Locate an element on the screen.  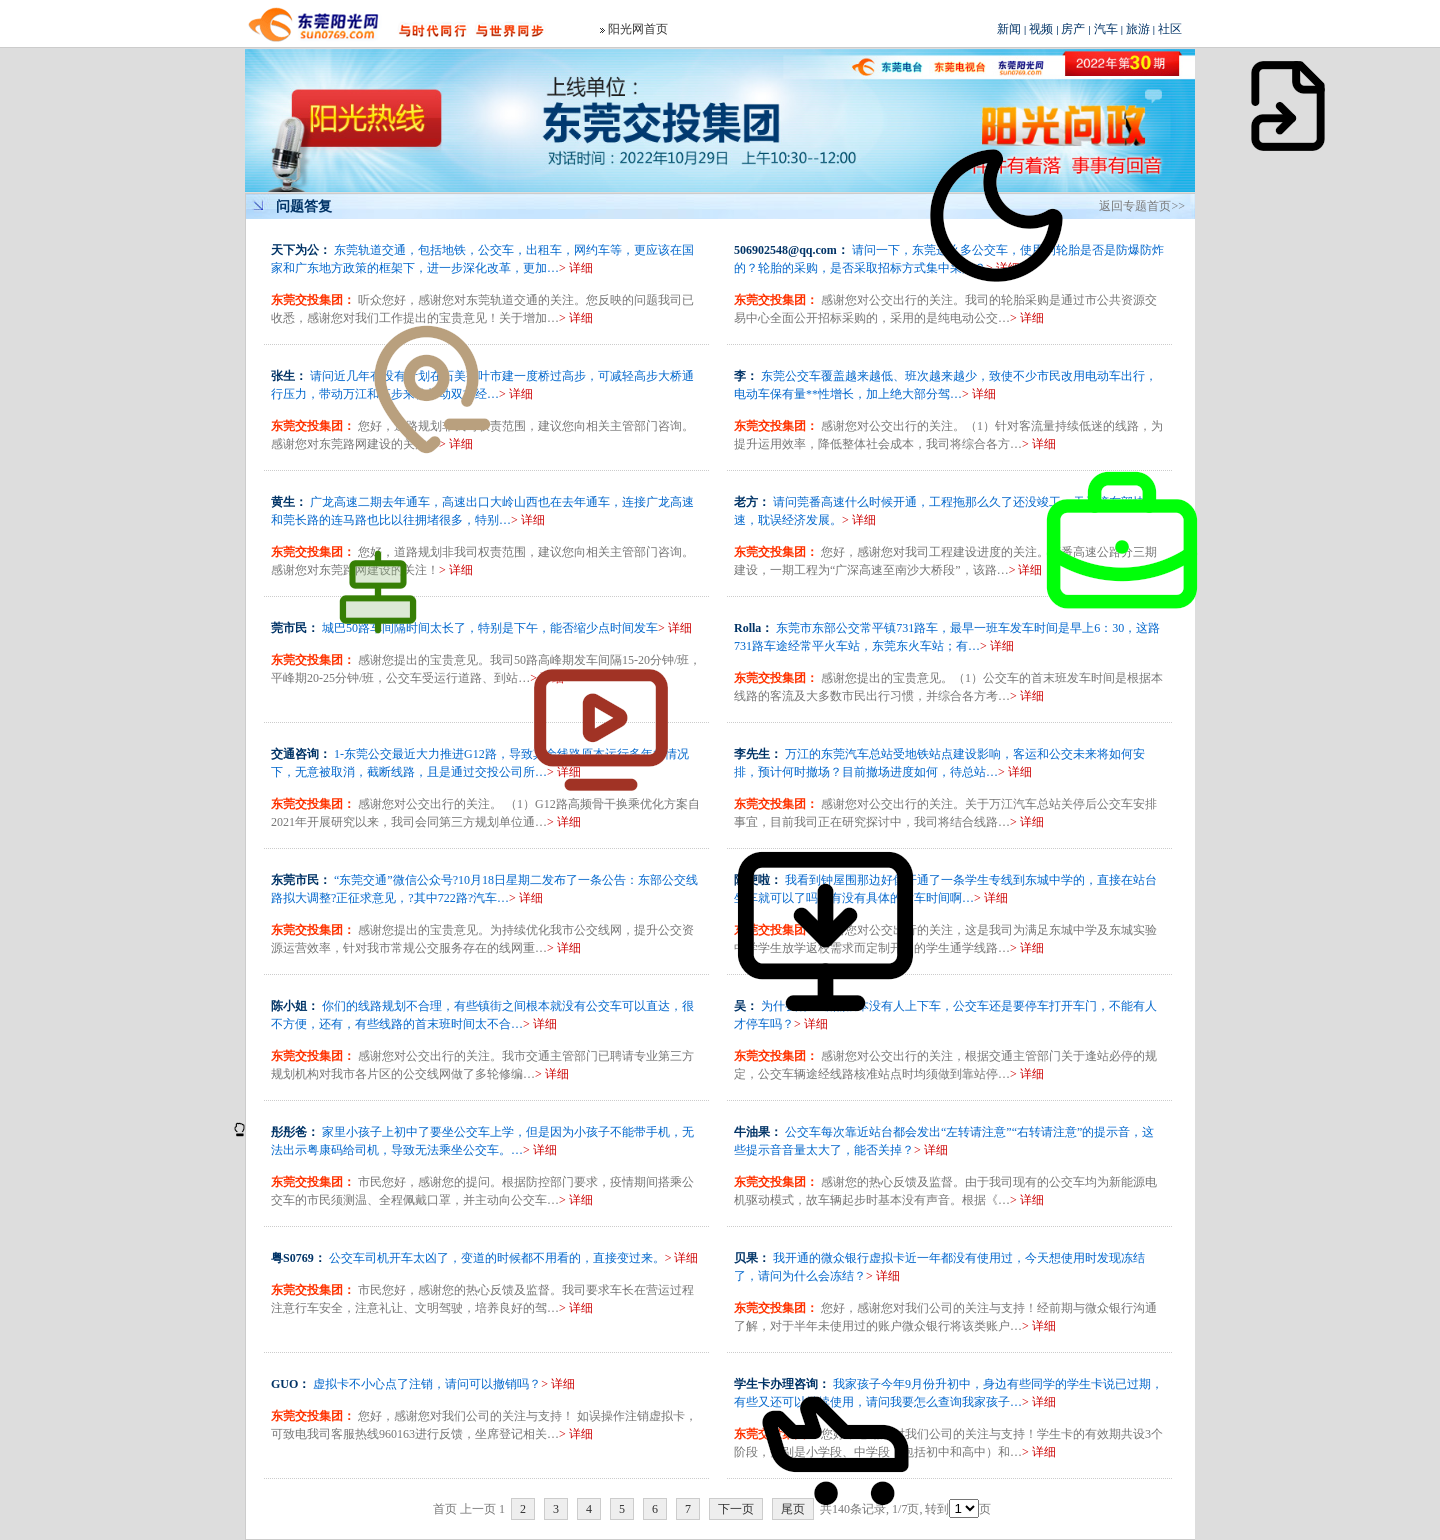
align objects to horizontal center is located at coordinates (378, 592).